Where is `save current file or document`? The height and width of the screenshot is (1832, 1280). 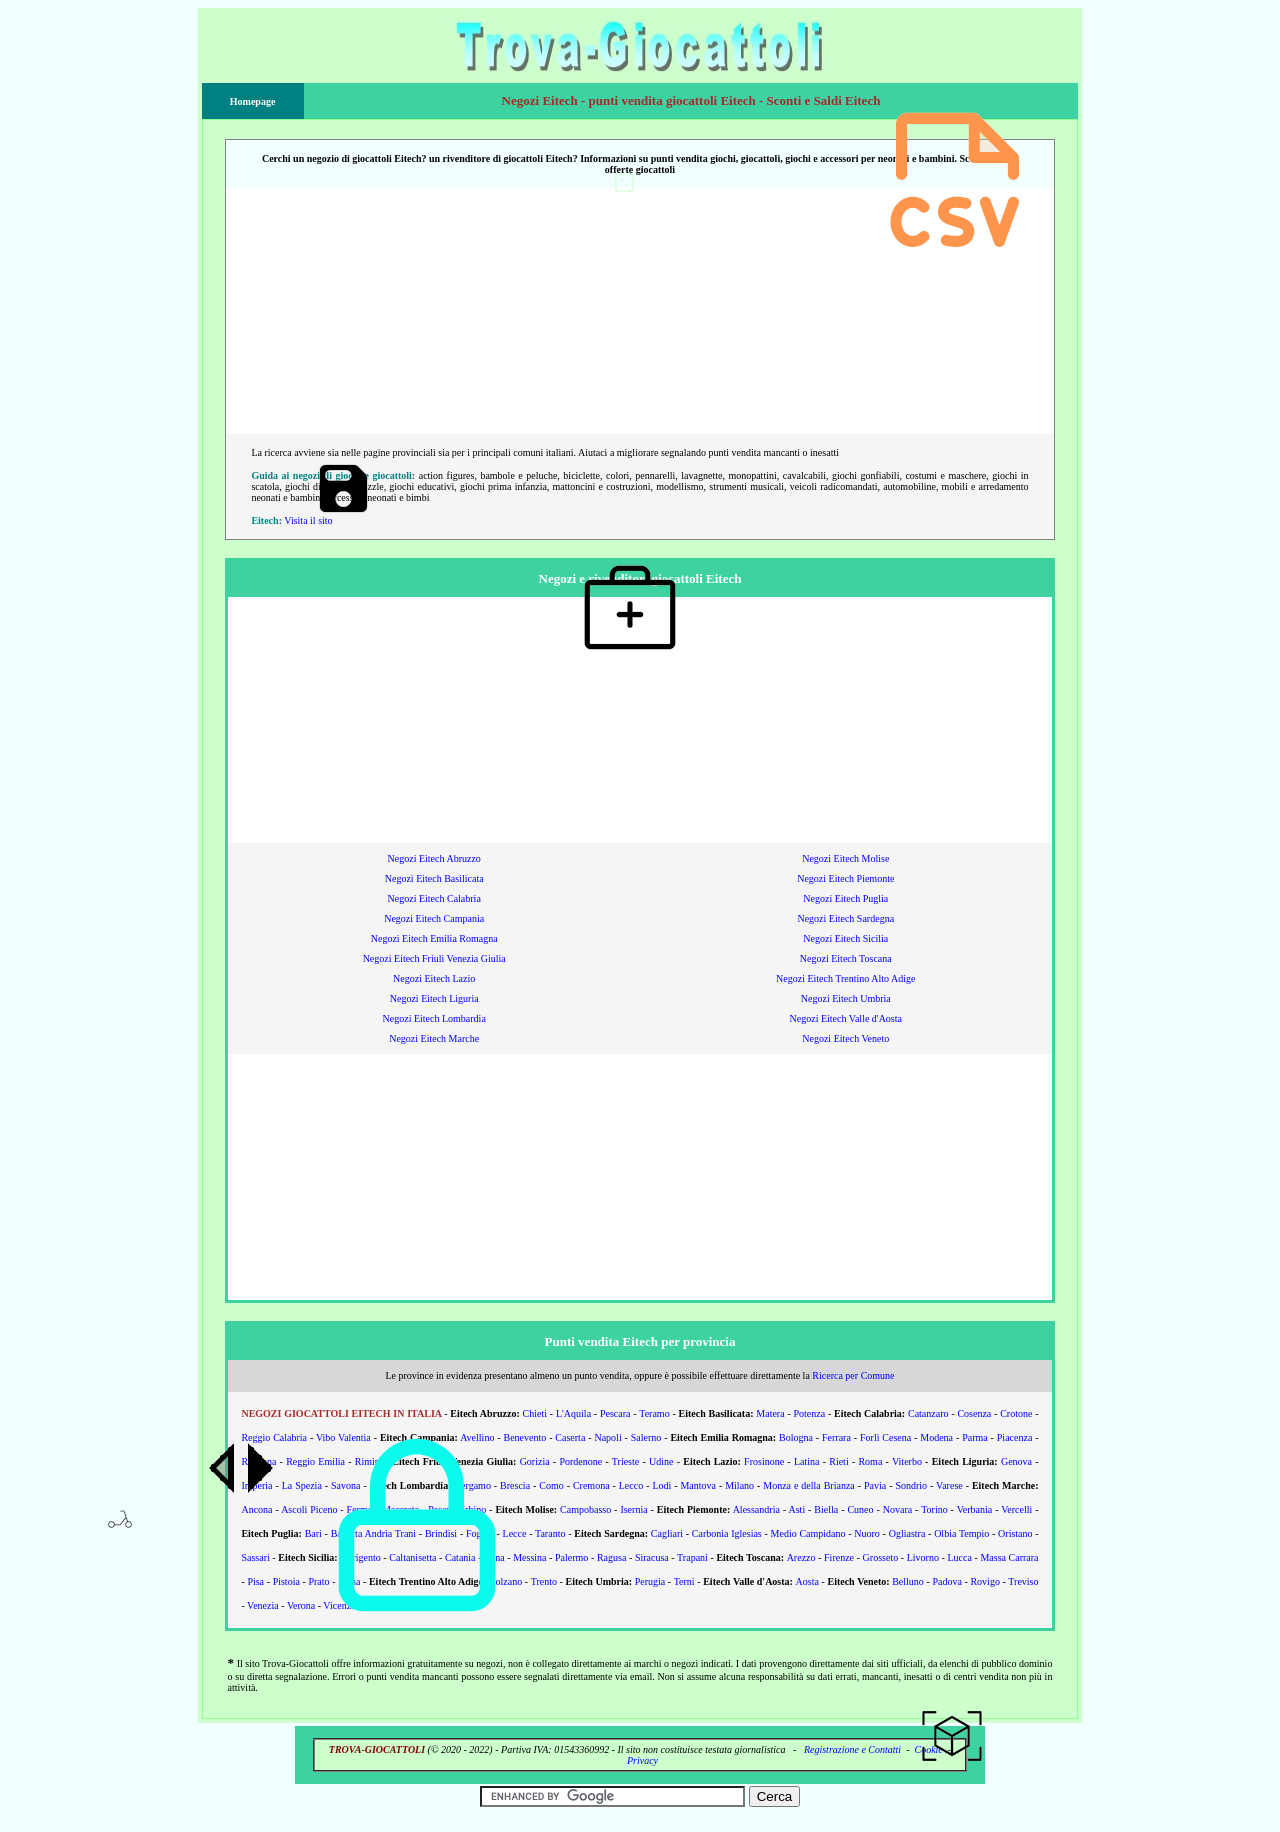
save current file or document is located at coordinates (343, 488).